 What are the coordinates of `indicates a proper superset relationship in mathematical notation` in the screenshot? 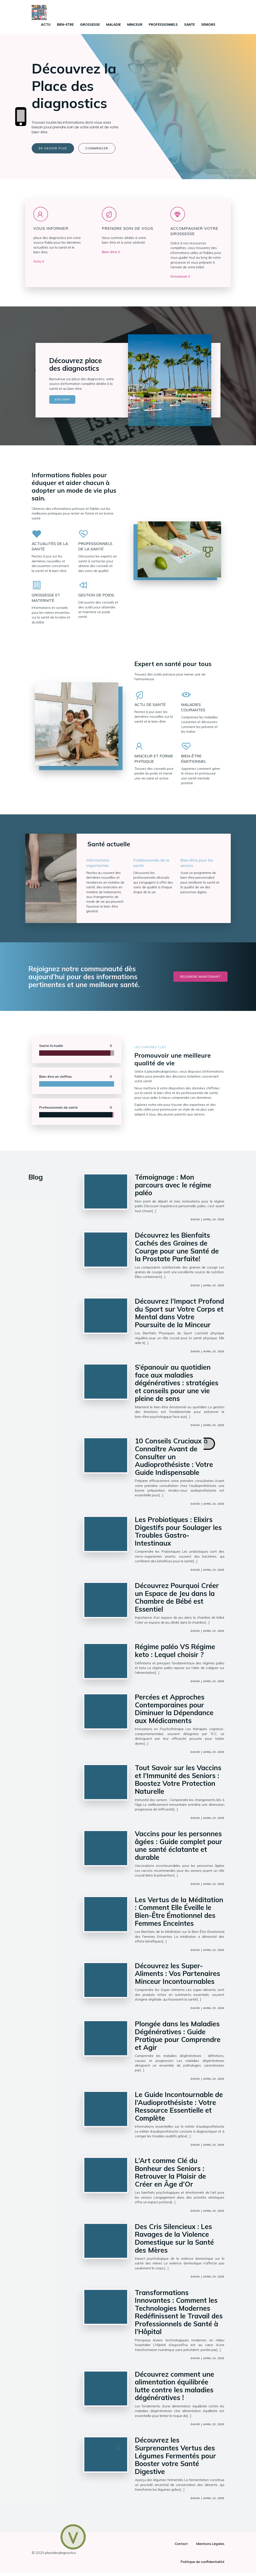 It's located at (208, 1444).